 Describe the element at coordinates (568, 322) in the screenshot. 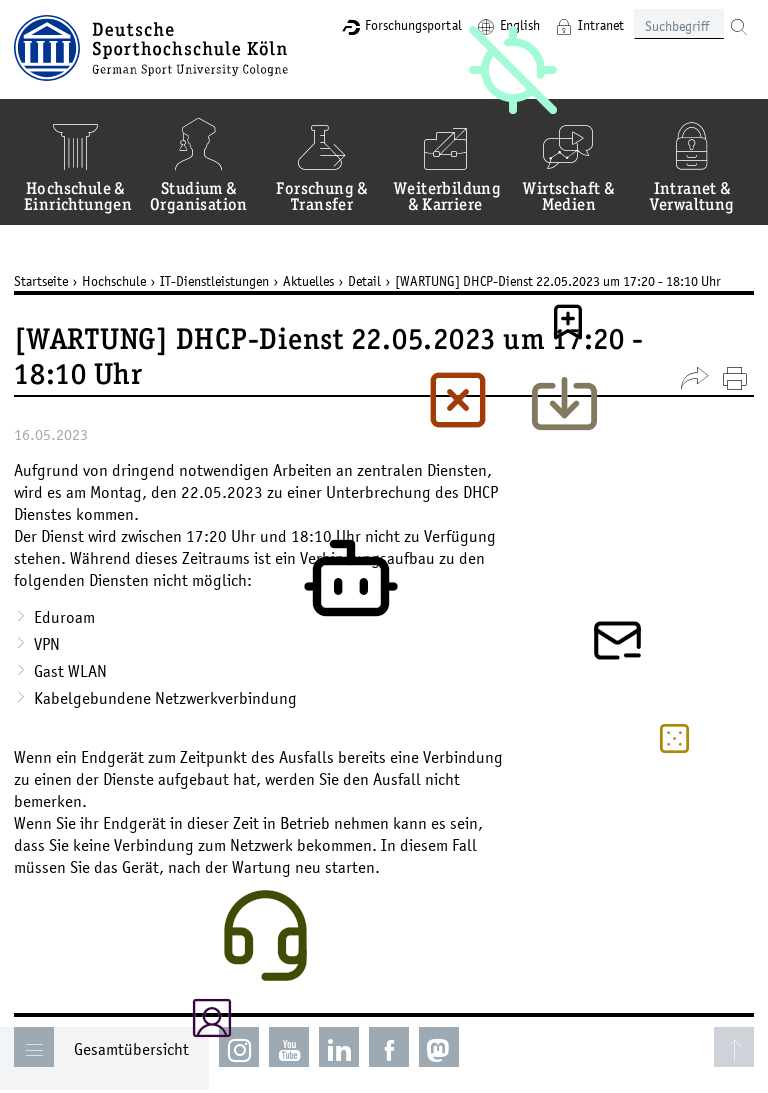

I see `add a new bookmark` at that location.